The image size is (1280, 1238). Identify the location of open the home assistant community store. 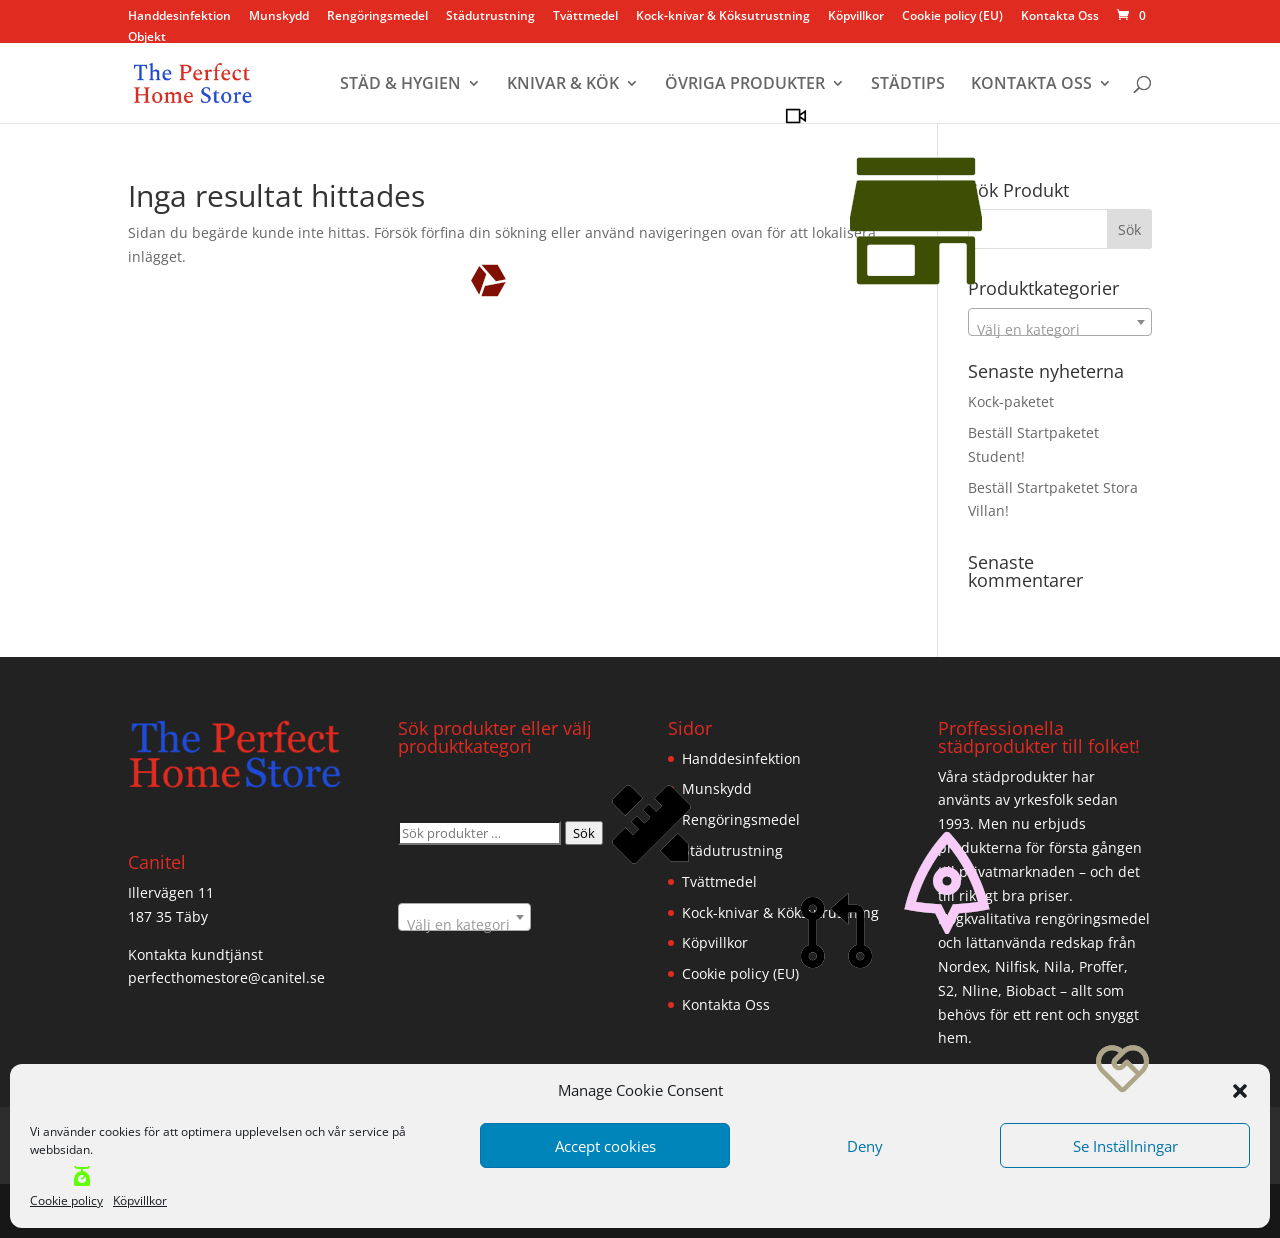
(916, 221).